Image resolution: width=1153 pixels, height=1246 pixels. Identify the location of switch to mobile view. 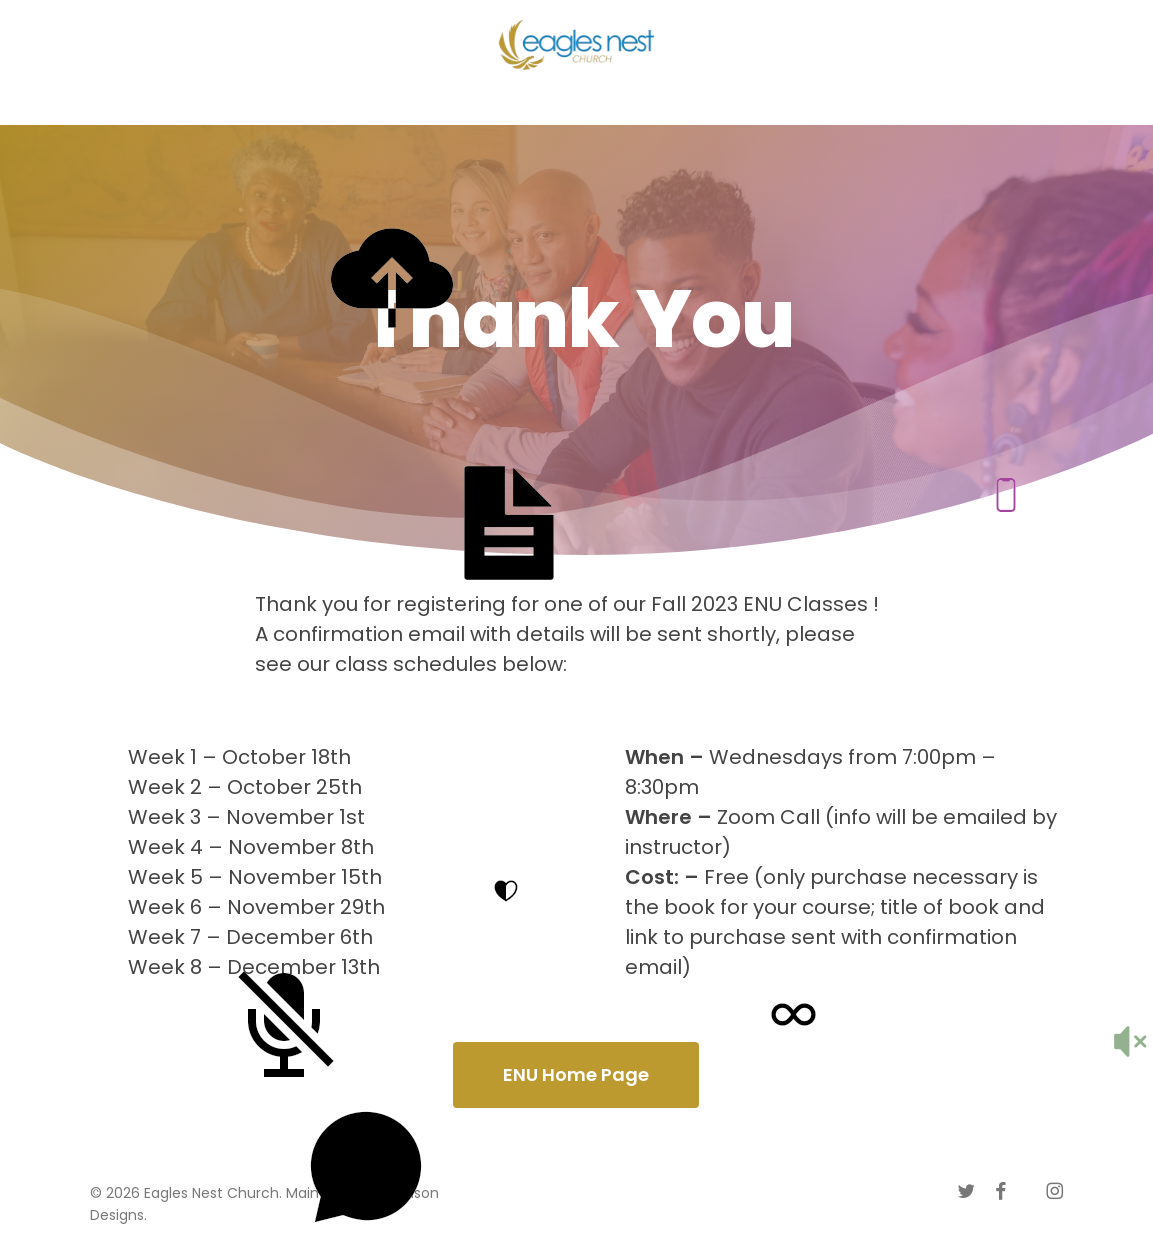
(1006, 495).